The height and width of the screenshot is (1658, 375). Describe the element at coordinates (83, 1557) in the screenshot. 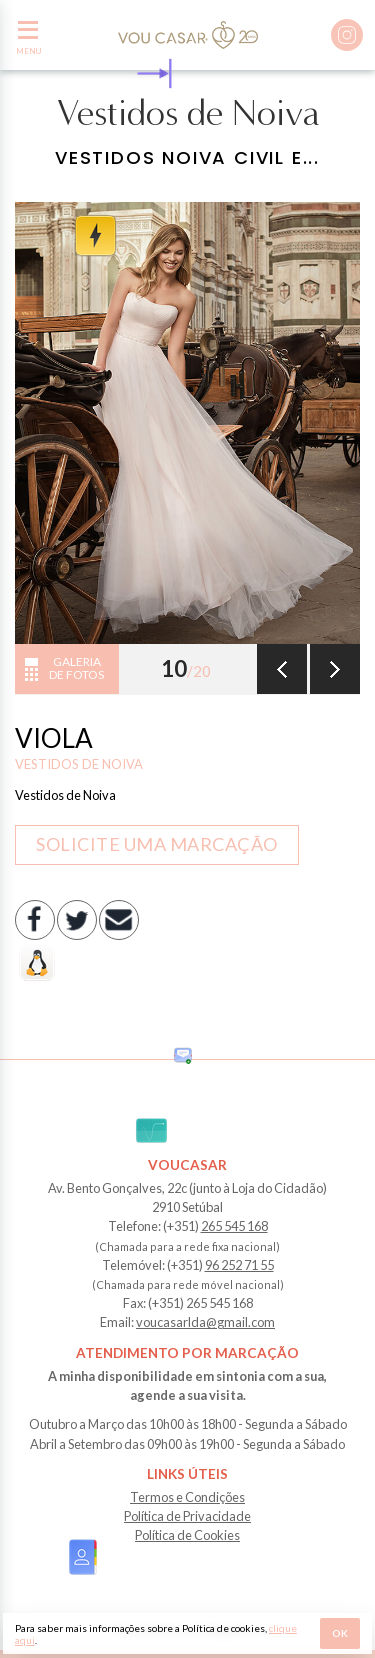

I see `open the contacts or address book app` at that location.